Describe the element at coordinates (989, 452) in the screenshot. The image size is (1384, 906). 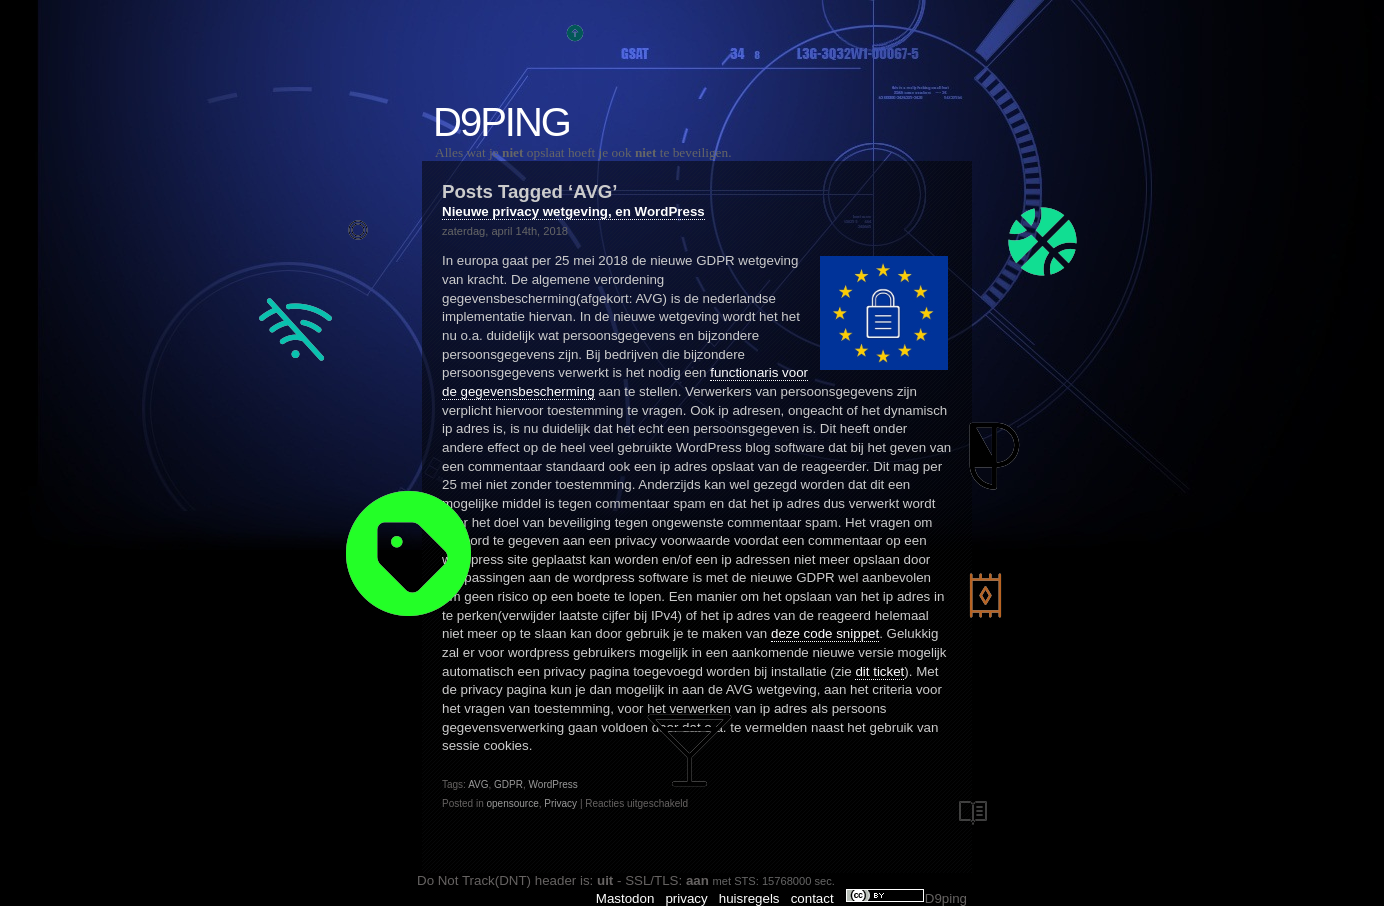
I see `phosphor icons logo` at that location.